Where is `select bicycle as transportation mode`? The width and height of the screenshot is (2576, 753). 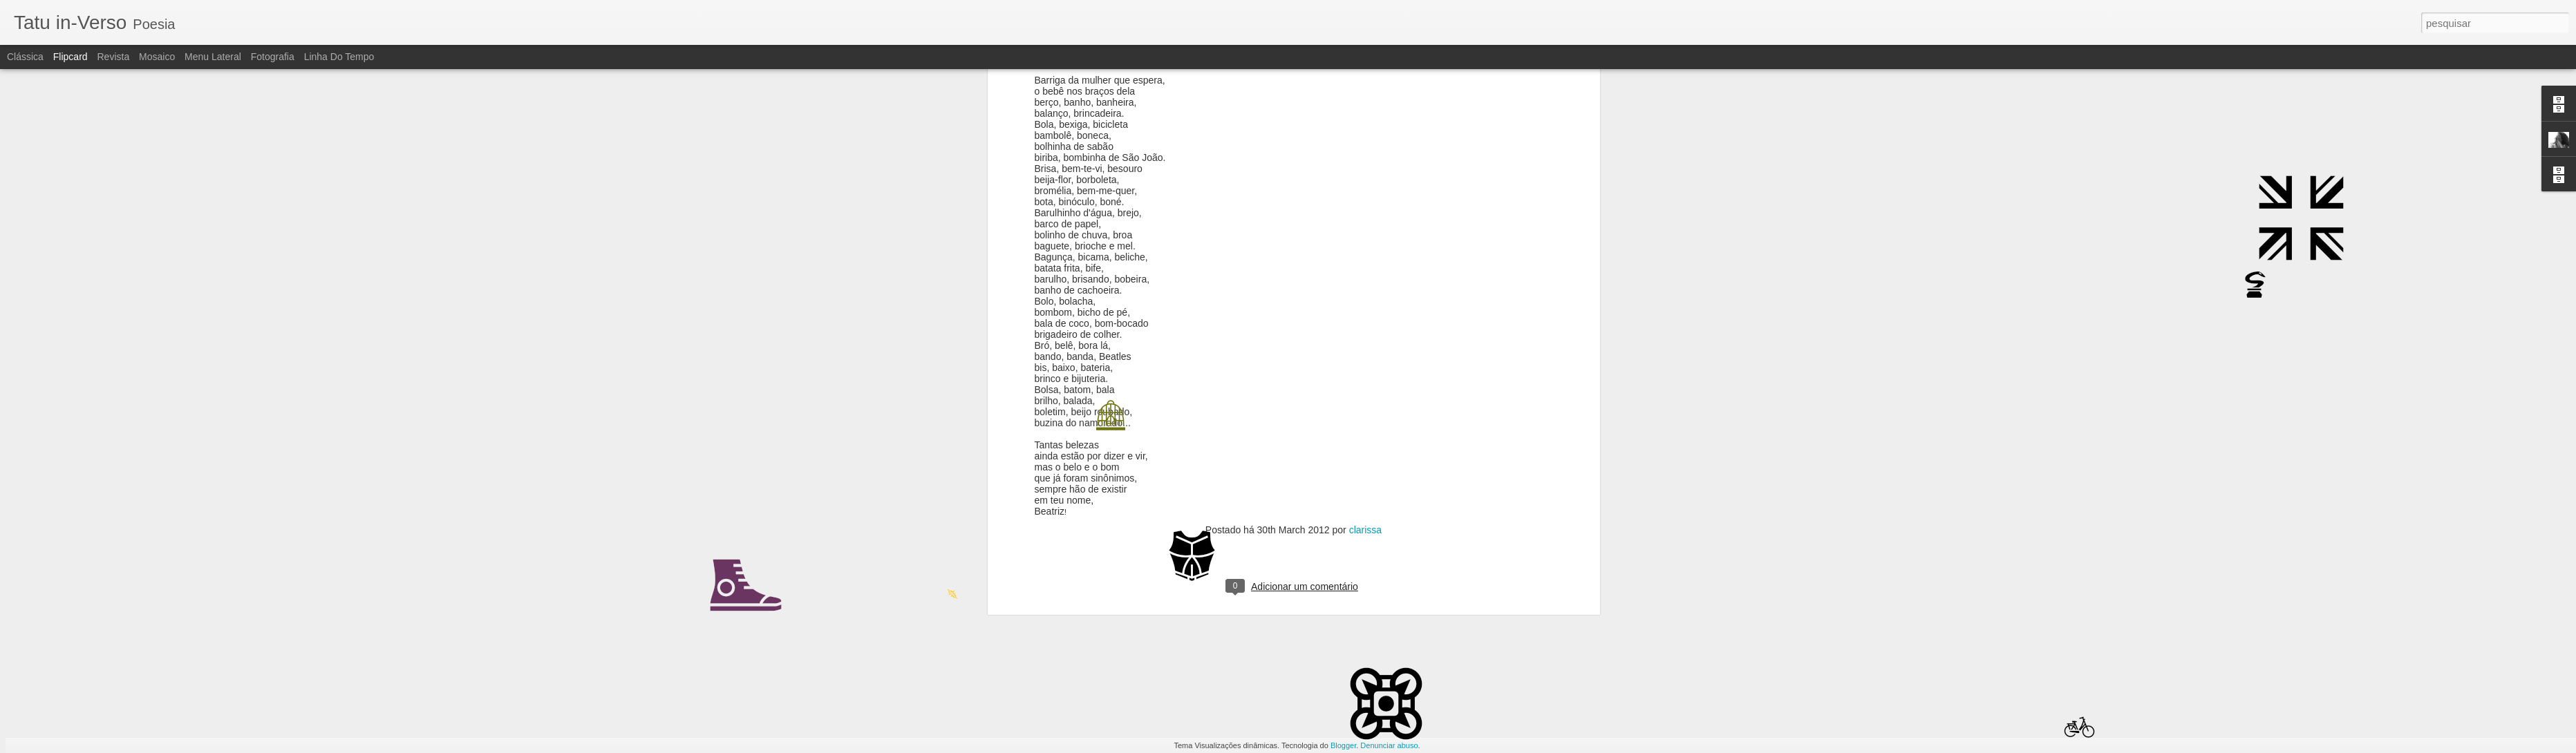 select bicycle as transportation mode is located at coordinates (2079, 727).